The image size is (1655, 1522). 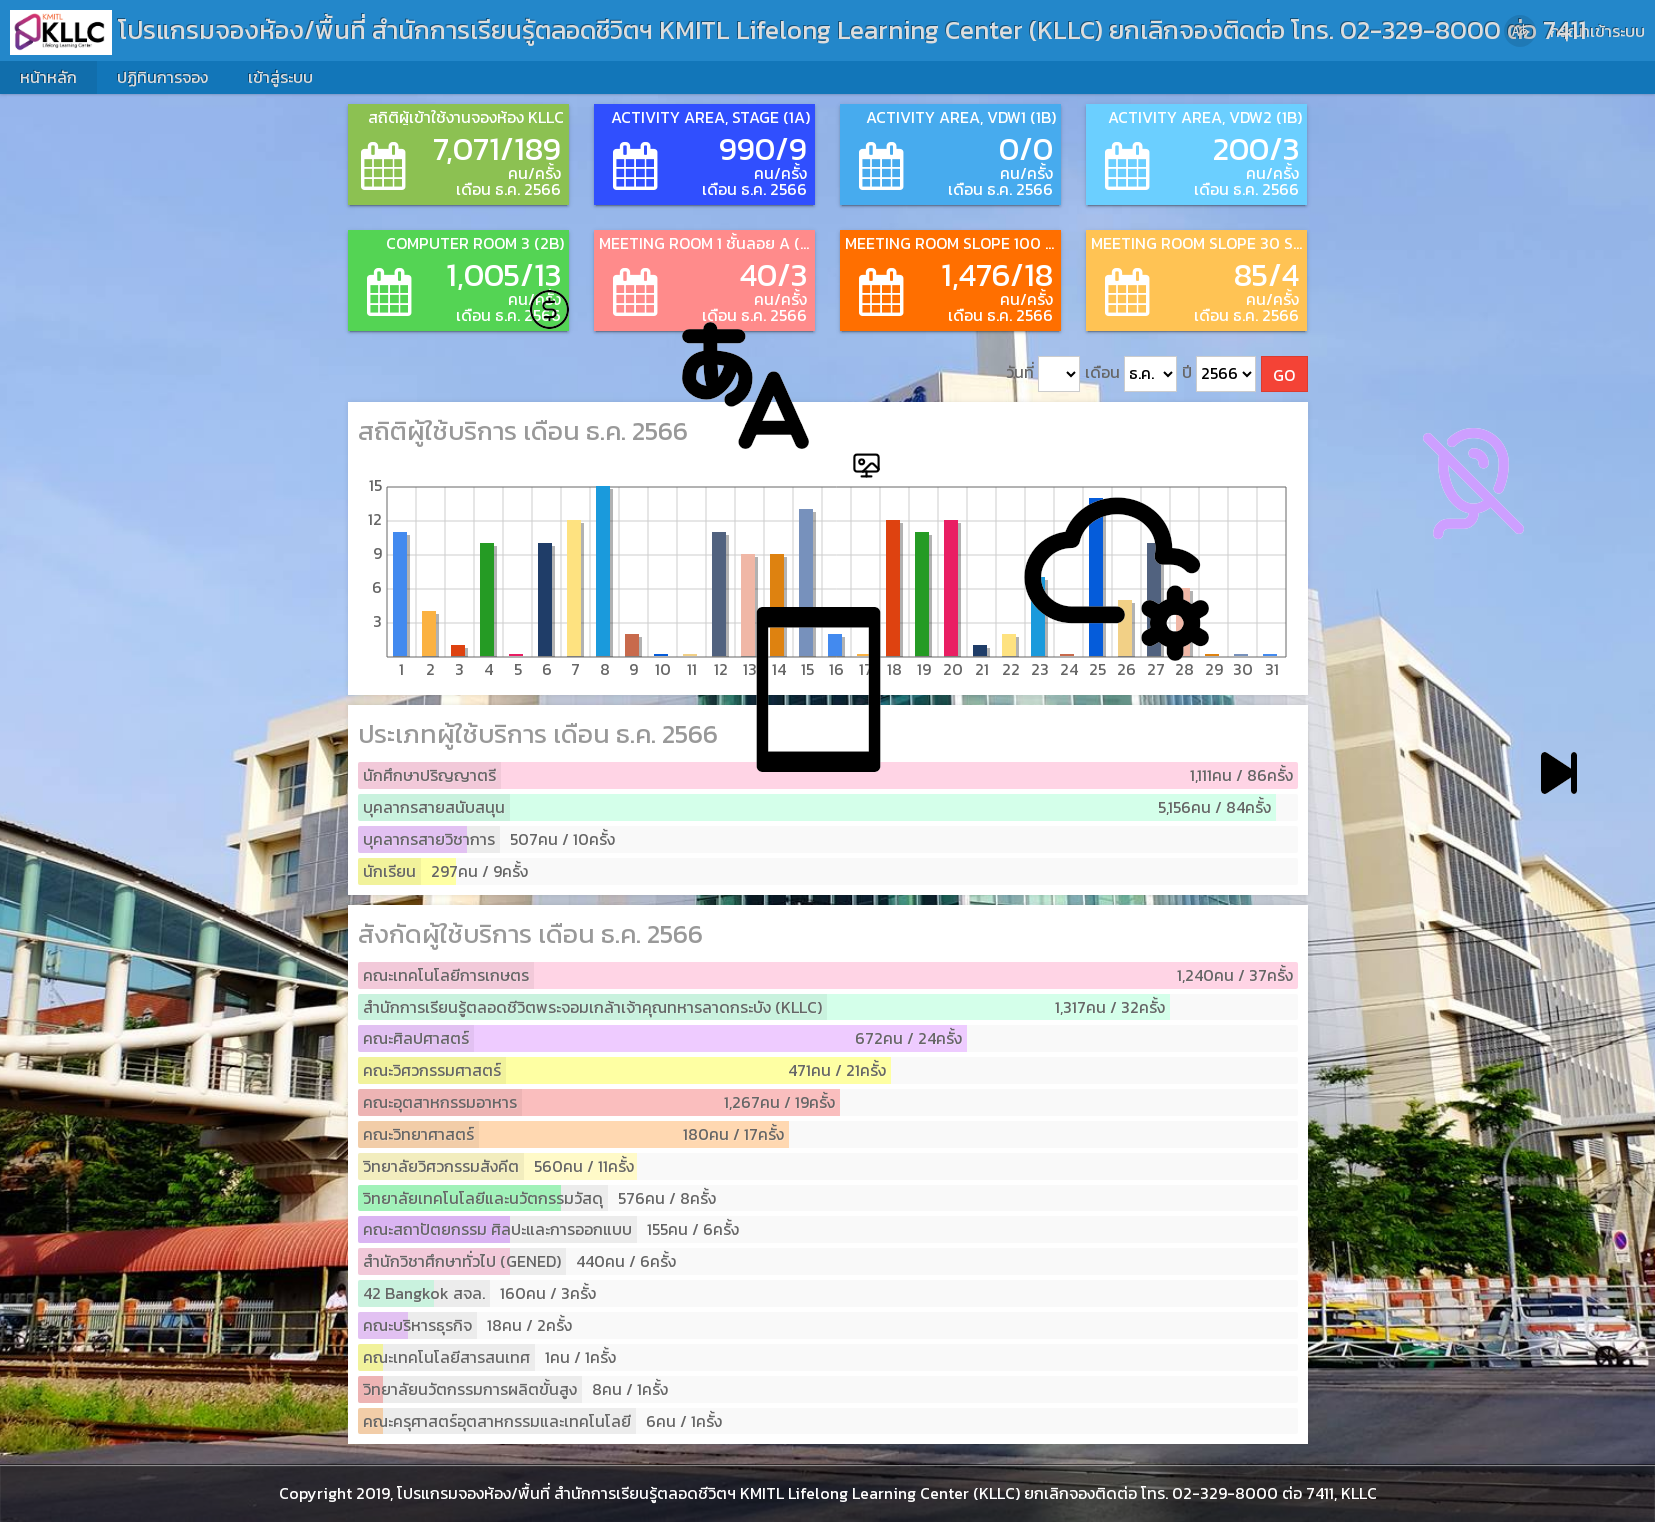 I want to click on access cloud service settings, so click(x=1116, y=564).